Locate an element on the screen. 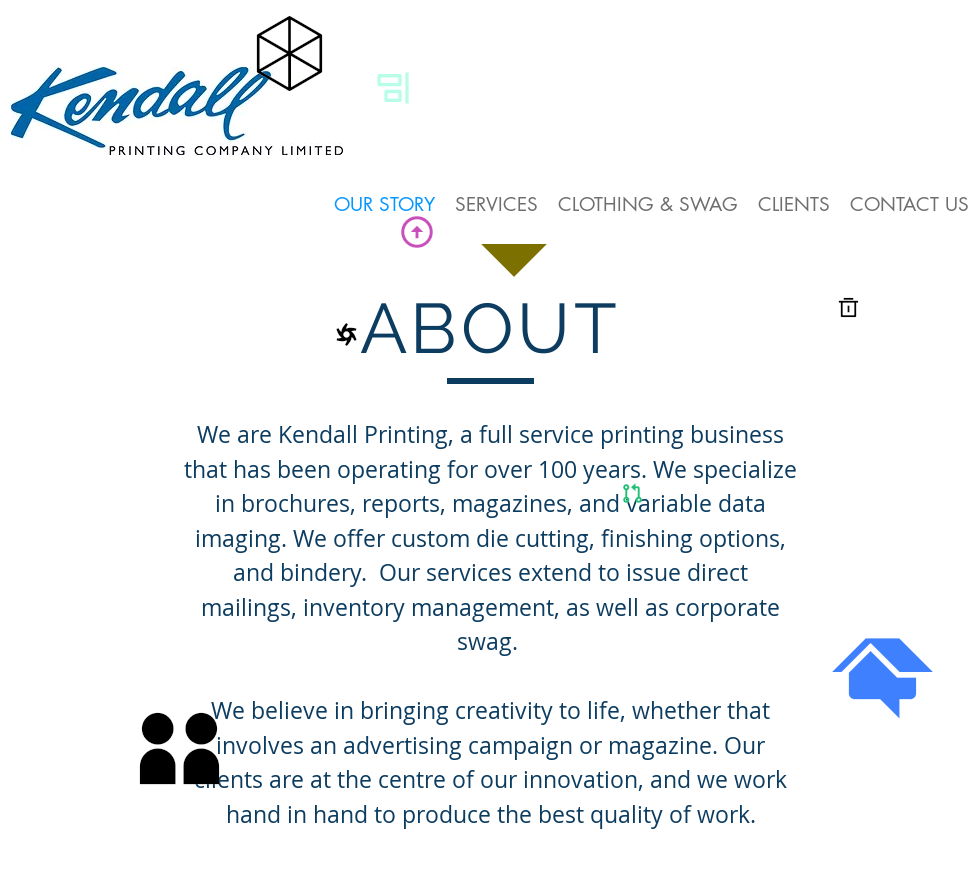 This screenshot has height=881, width=980. open the HomeAdvisor app is located at coordinates (882, 678).